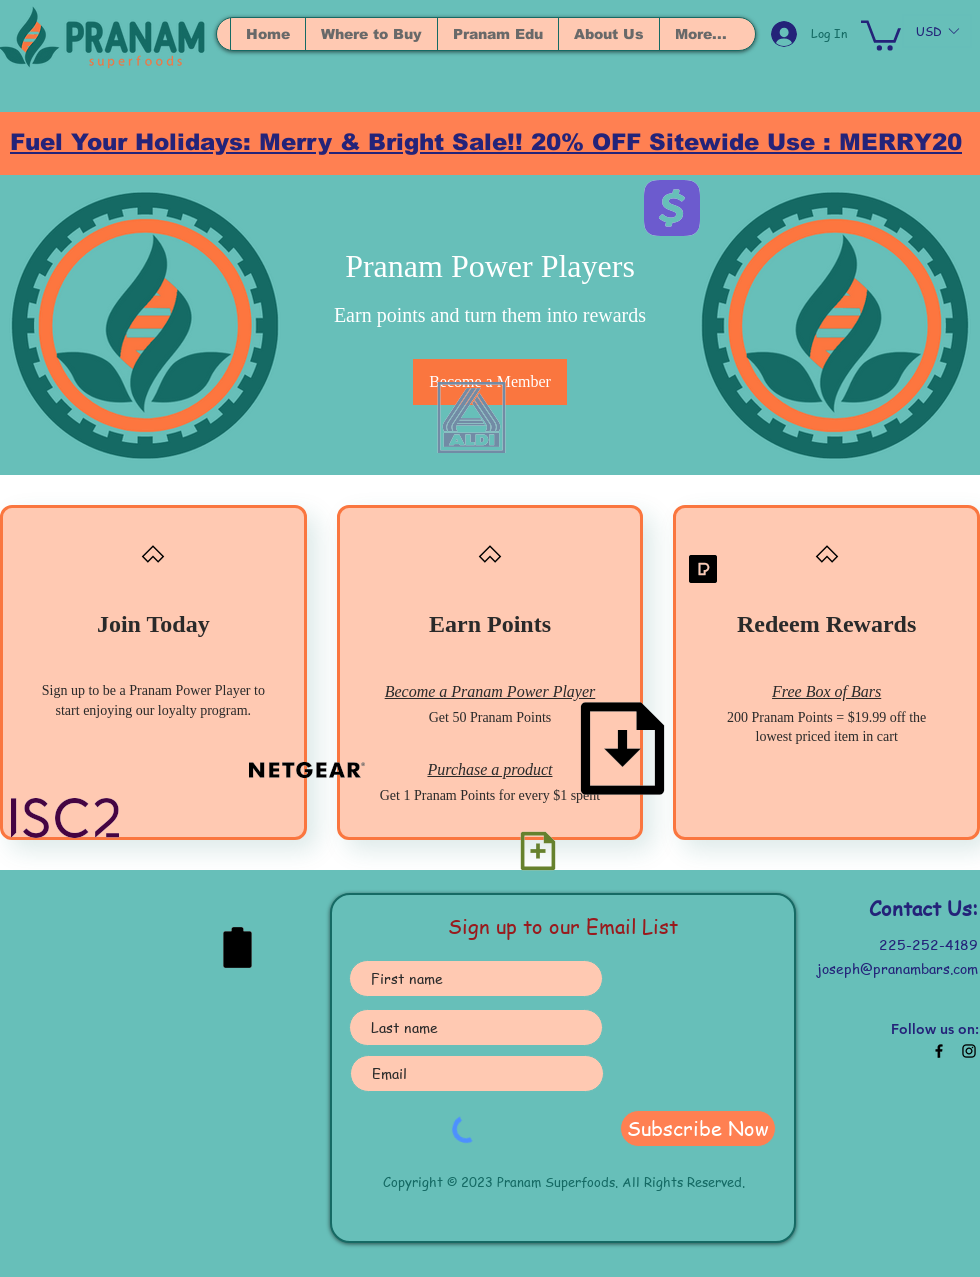 This screenshot has width=980, height=1277. I want to click on netgear brand logo, so click(307, 770).